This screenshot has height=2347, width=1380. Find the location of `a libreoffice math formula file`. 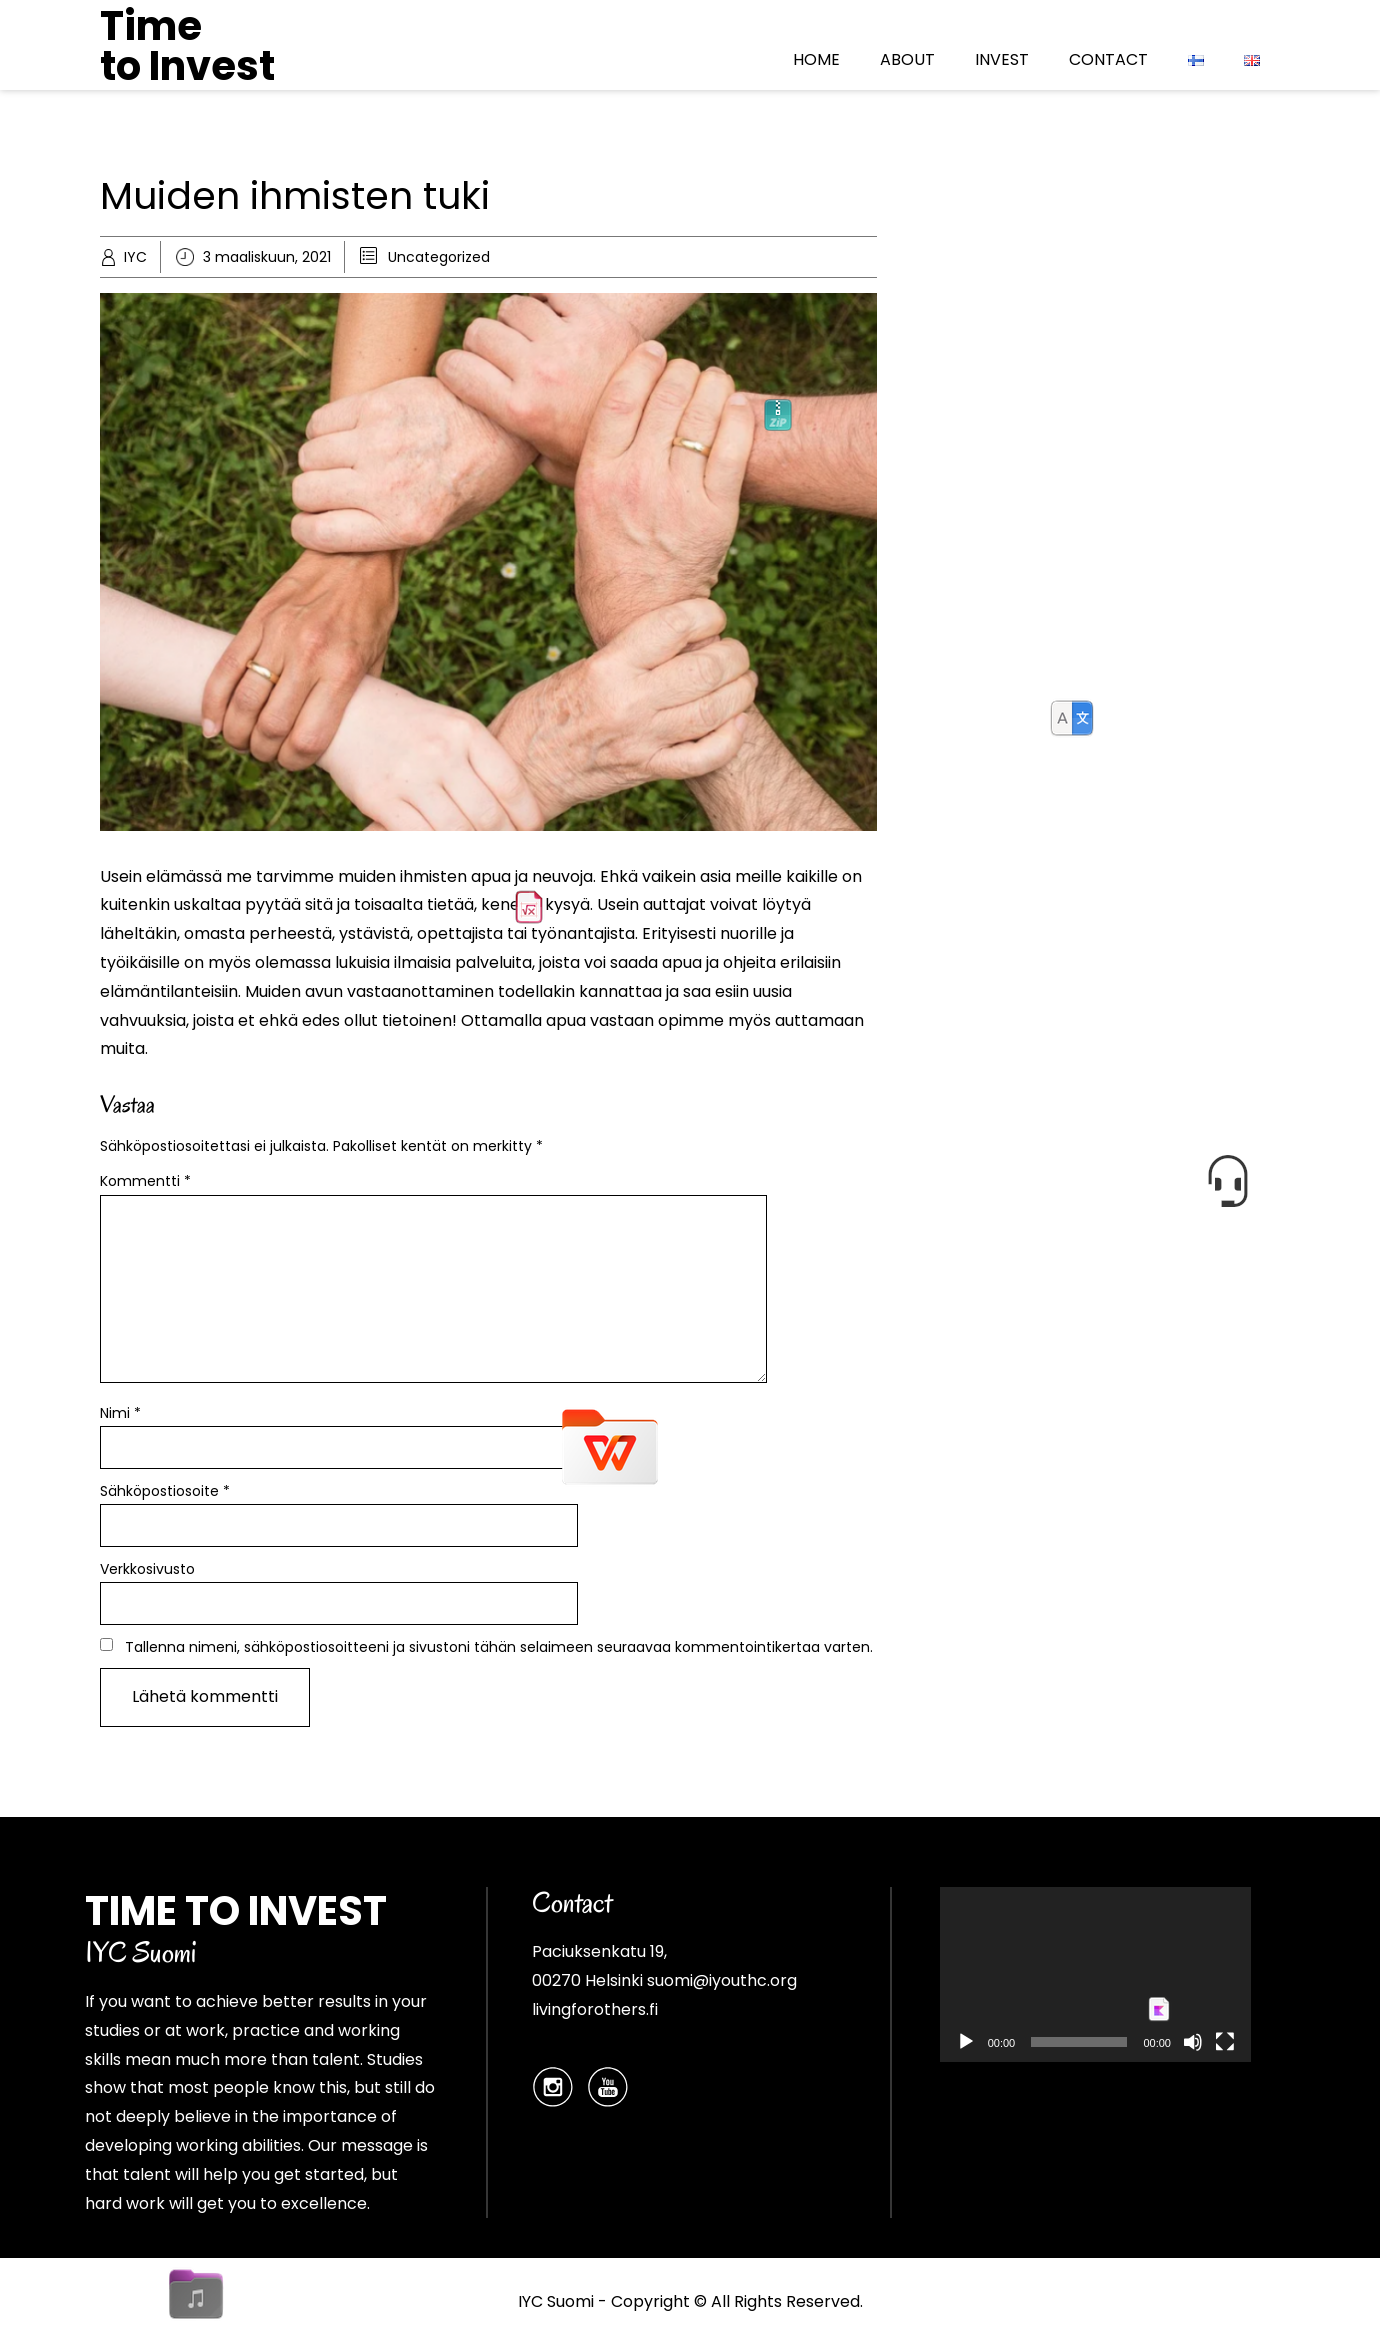

a libreoffice math formula file is located at coordinates (529, 907).